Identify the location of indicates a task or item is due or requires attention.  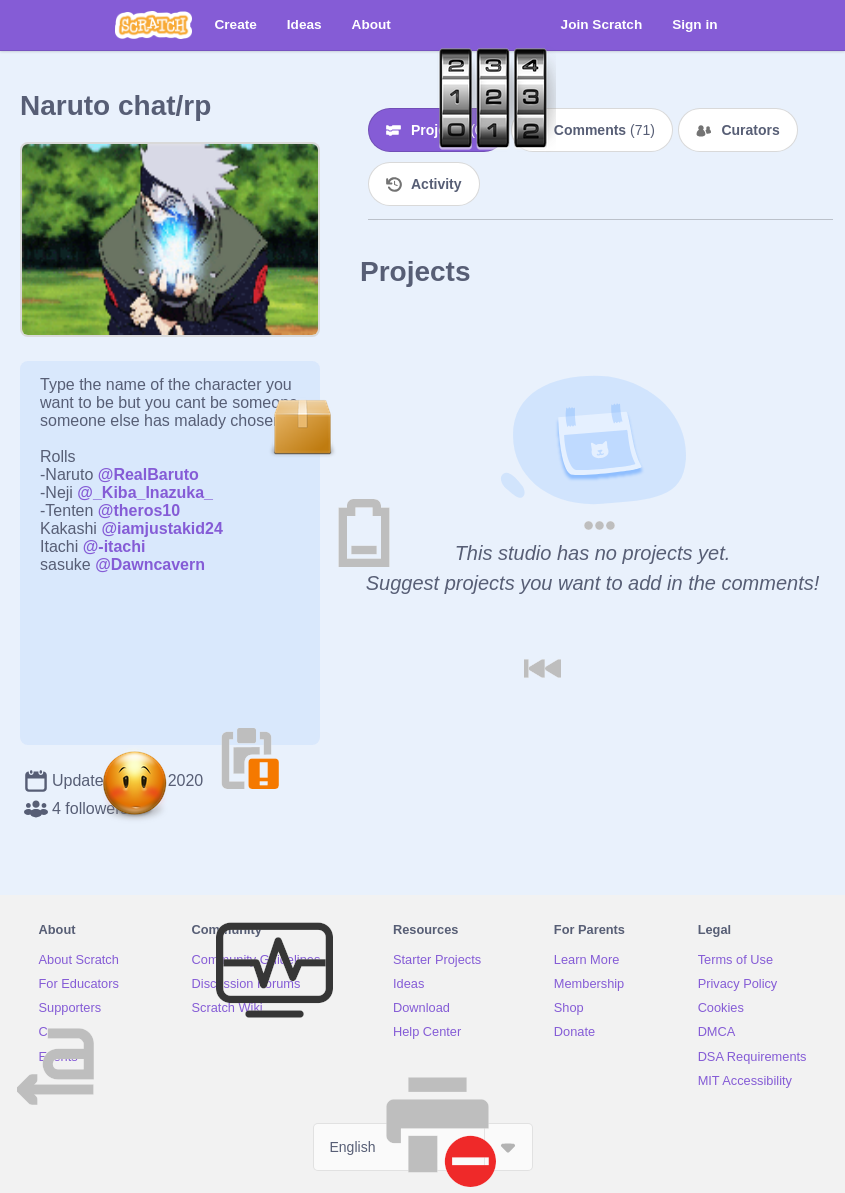
(248, 758).